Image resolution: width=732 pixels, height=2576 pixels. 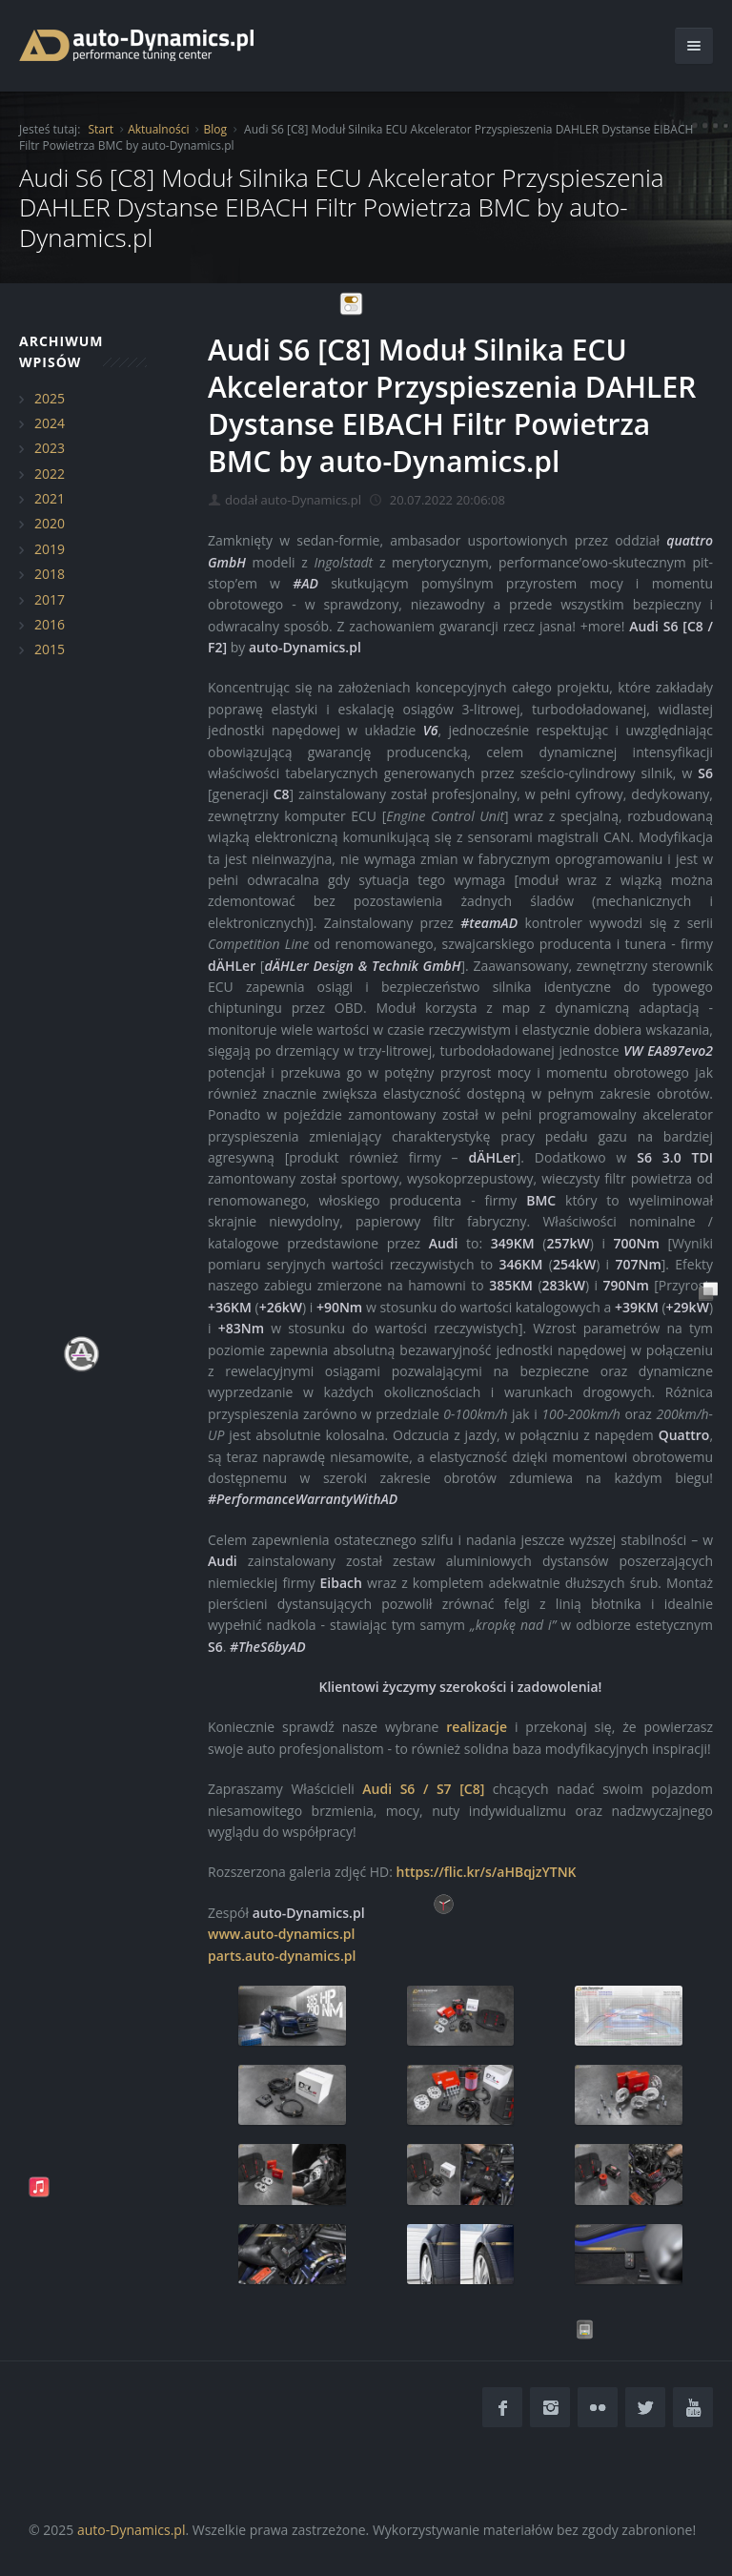 What do you see at coordinates (708, 1291) in the screenshot?
I see `open task view to see all open windows` at bounding box center [708, 1291].